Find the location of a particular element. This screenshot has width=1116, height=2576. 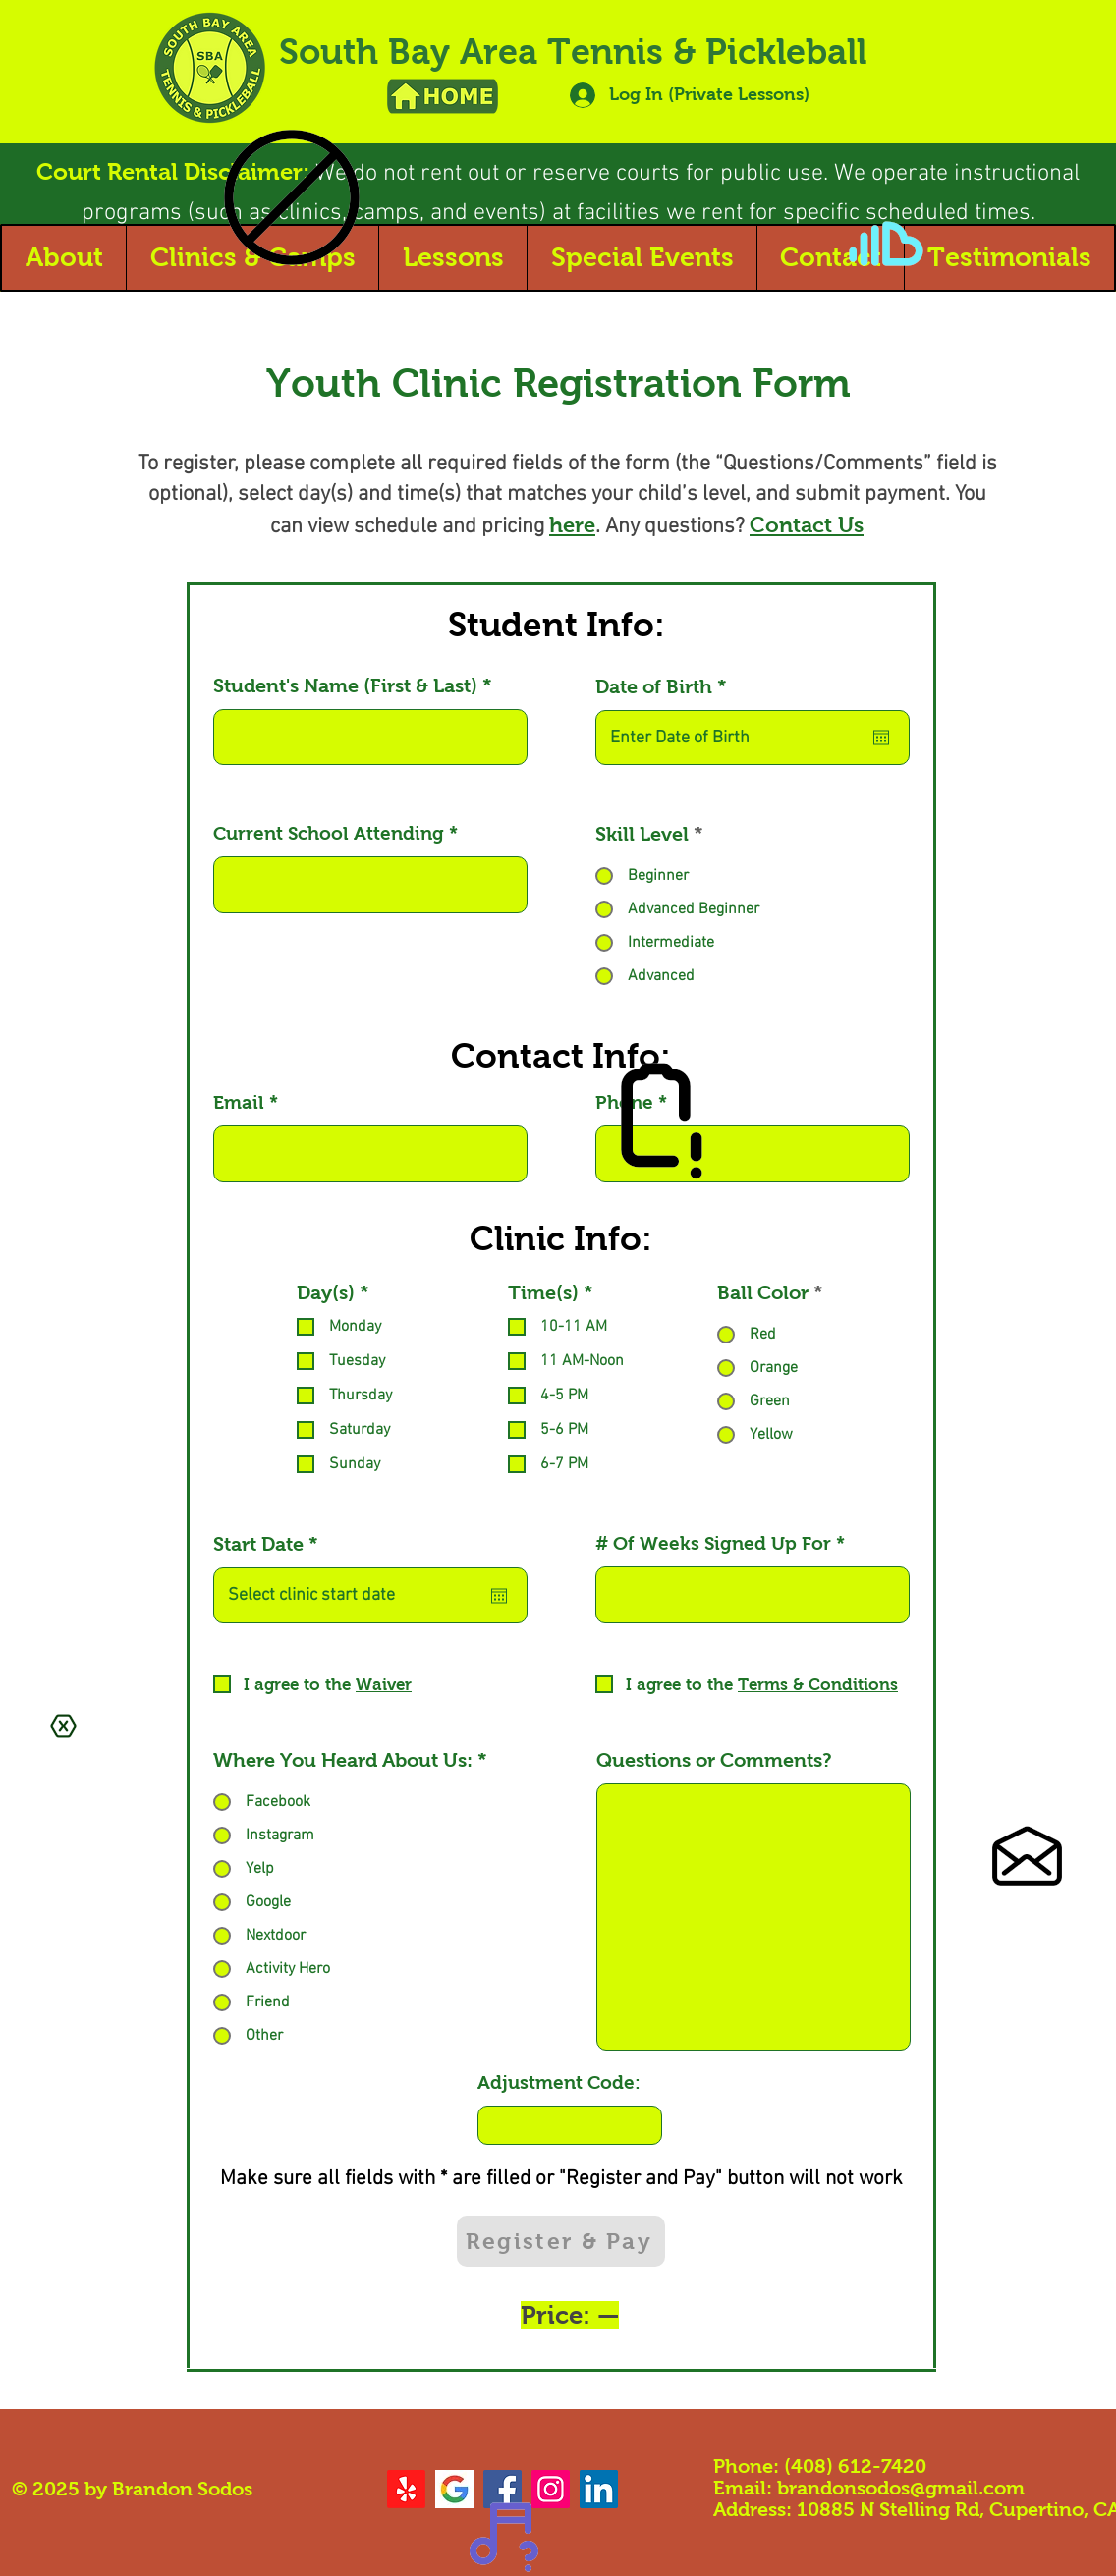

indicates a blocked or prohibited action is located at coordinates (292, 197).